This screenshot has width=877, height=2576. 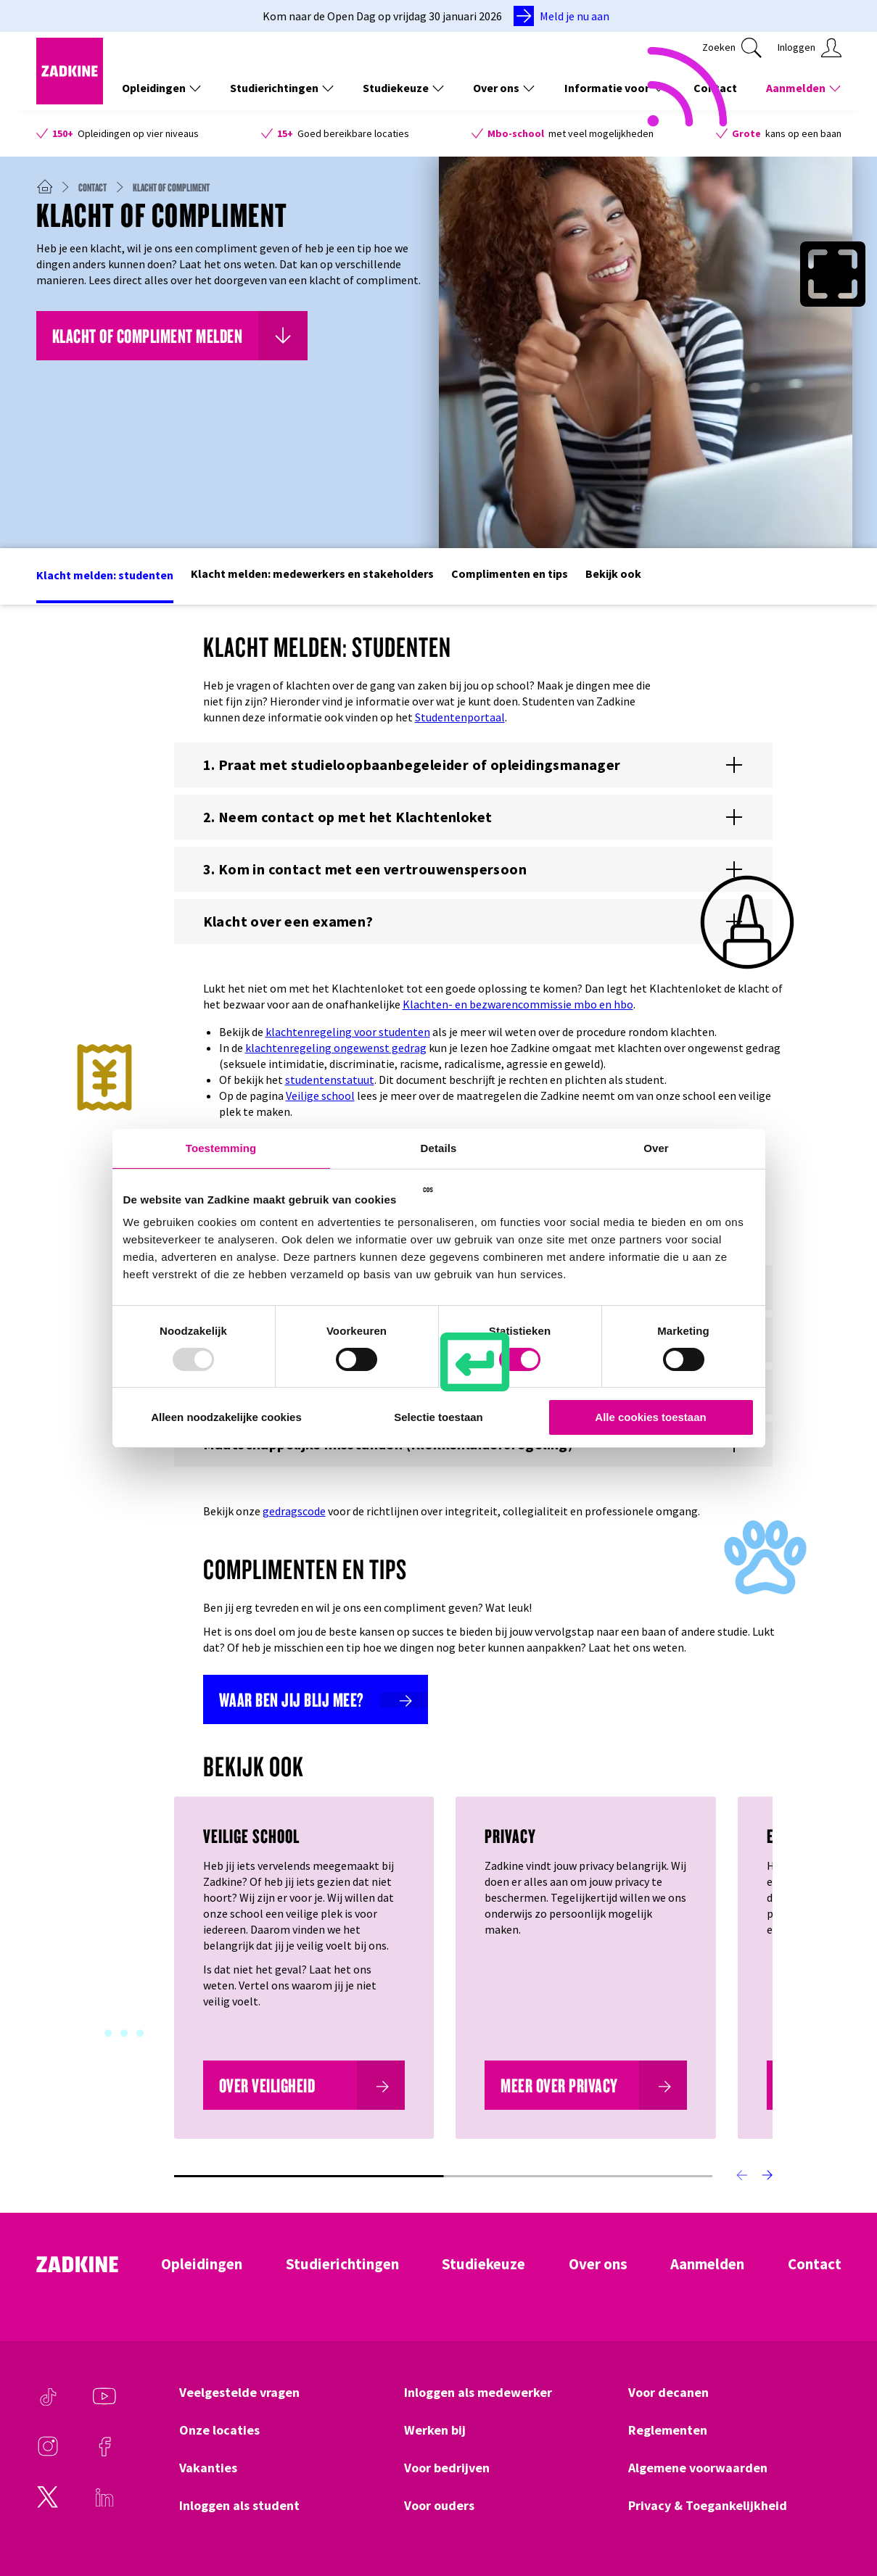 What do you see at coordinates (747, 922) in the screenshot?
I see `marker or highlighter tool` at bounding box center [747, 922].